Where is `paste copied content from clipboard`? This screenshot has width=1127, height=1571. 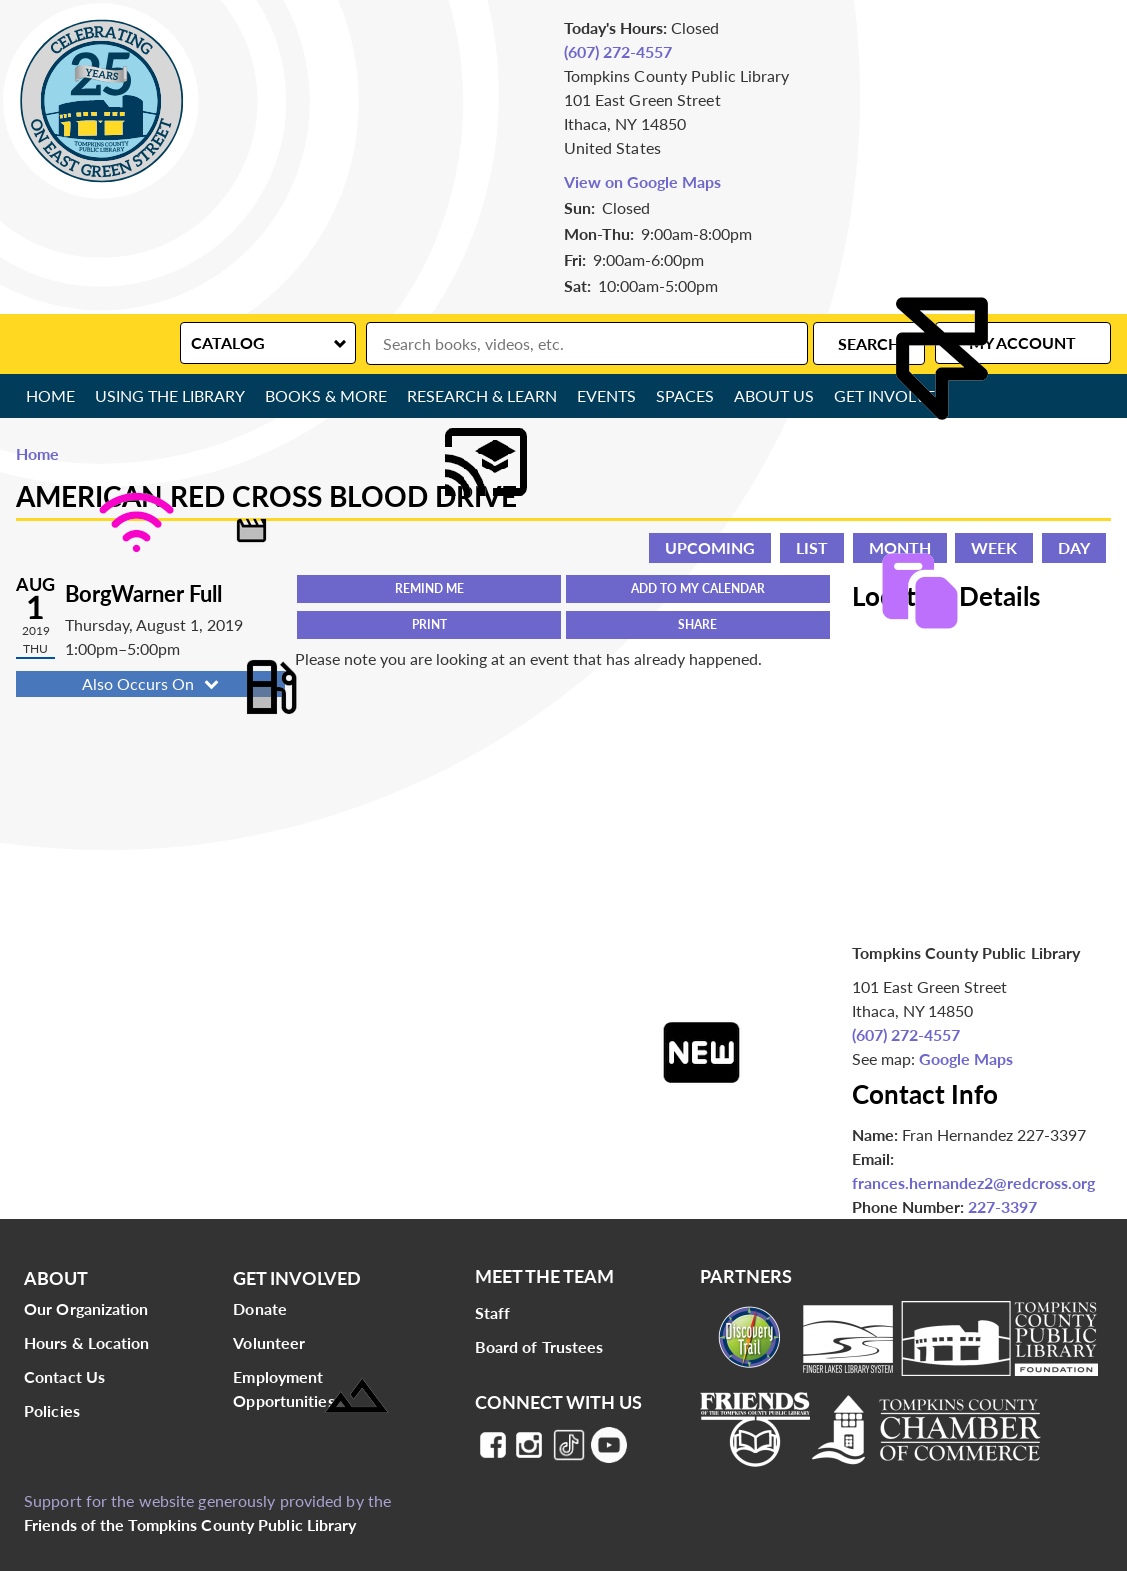
paste copied content from clipboard is located at coordinates (920, 591).